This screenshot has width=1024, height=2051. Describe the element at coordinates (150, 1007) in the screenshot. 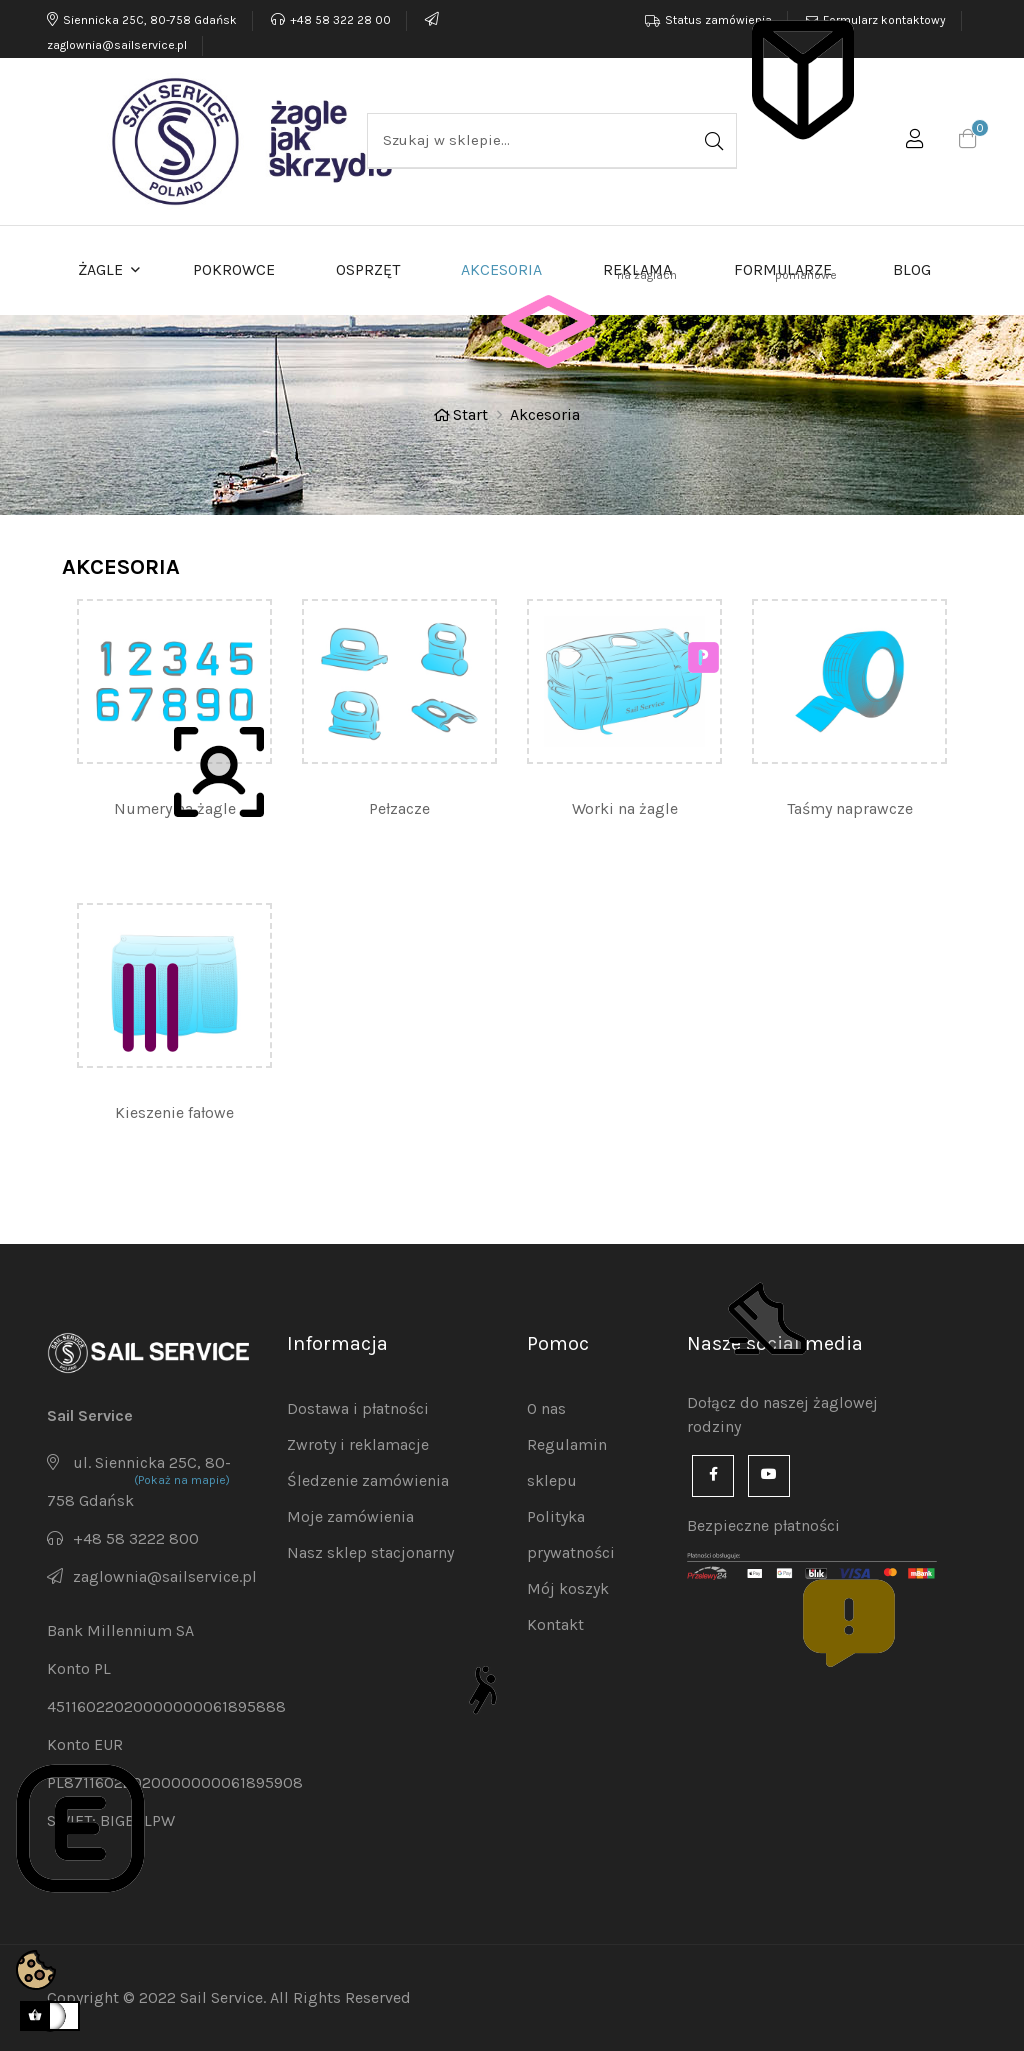

I see `indicates a count of three` at that location.